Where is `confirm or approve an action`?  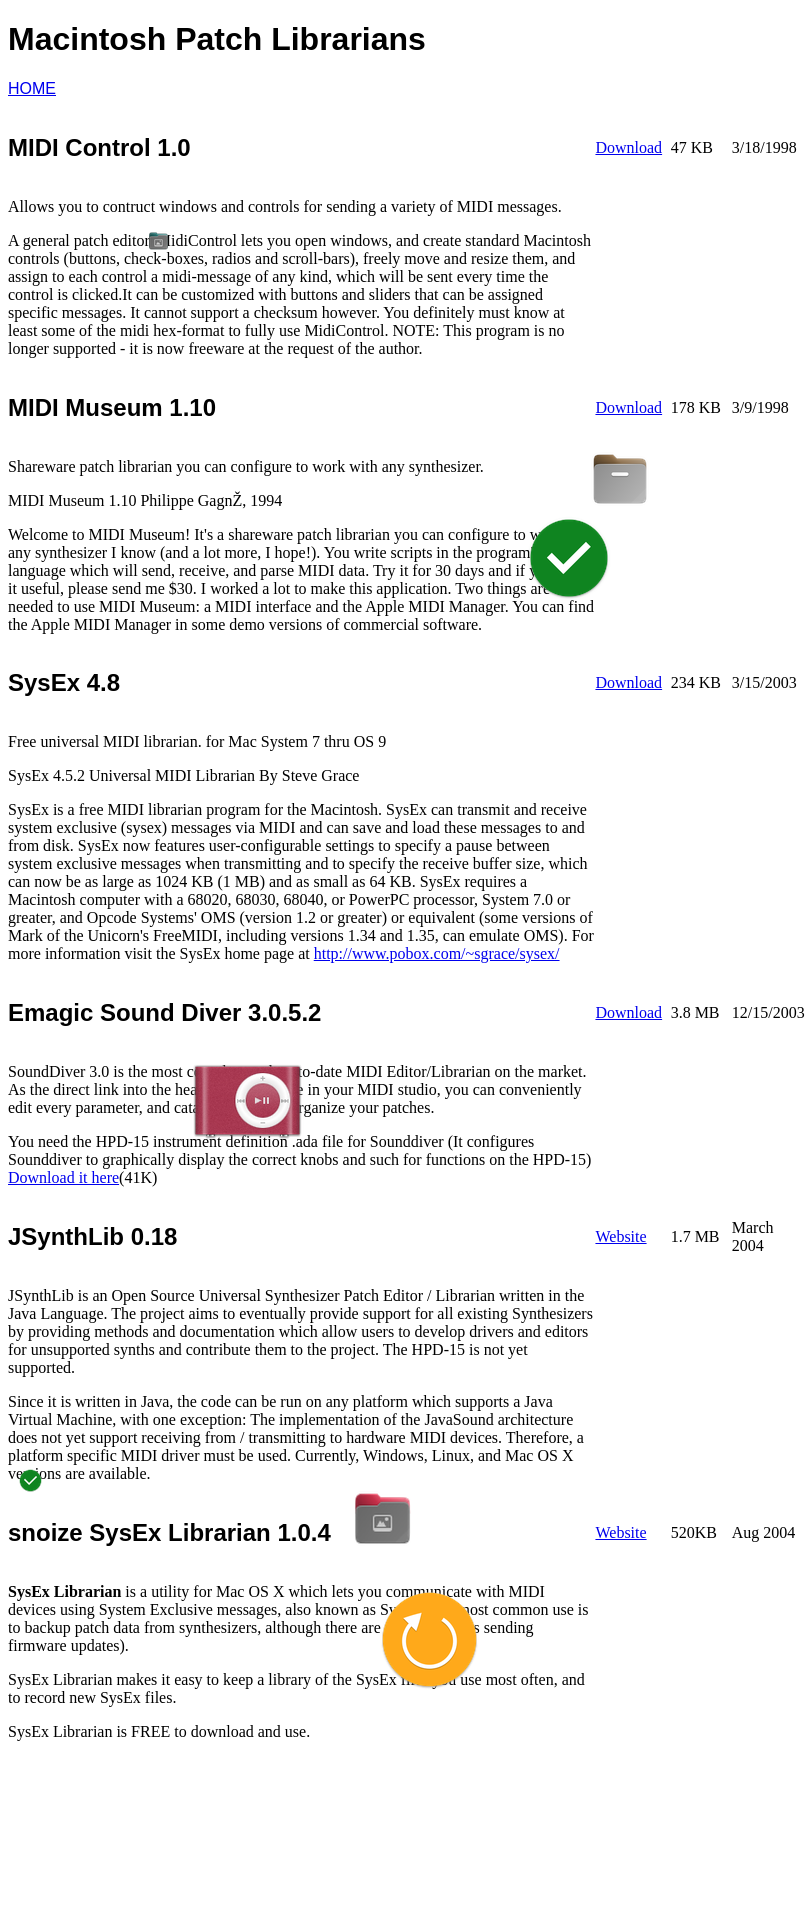 confirm or approve an action is located at coordinates (569, 558).